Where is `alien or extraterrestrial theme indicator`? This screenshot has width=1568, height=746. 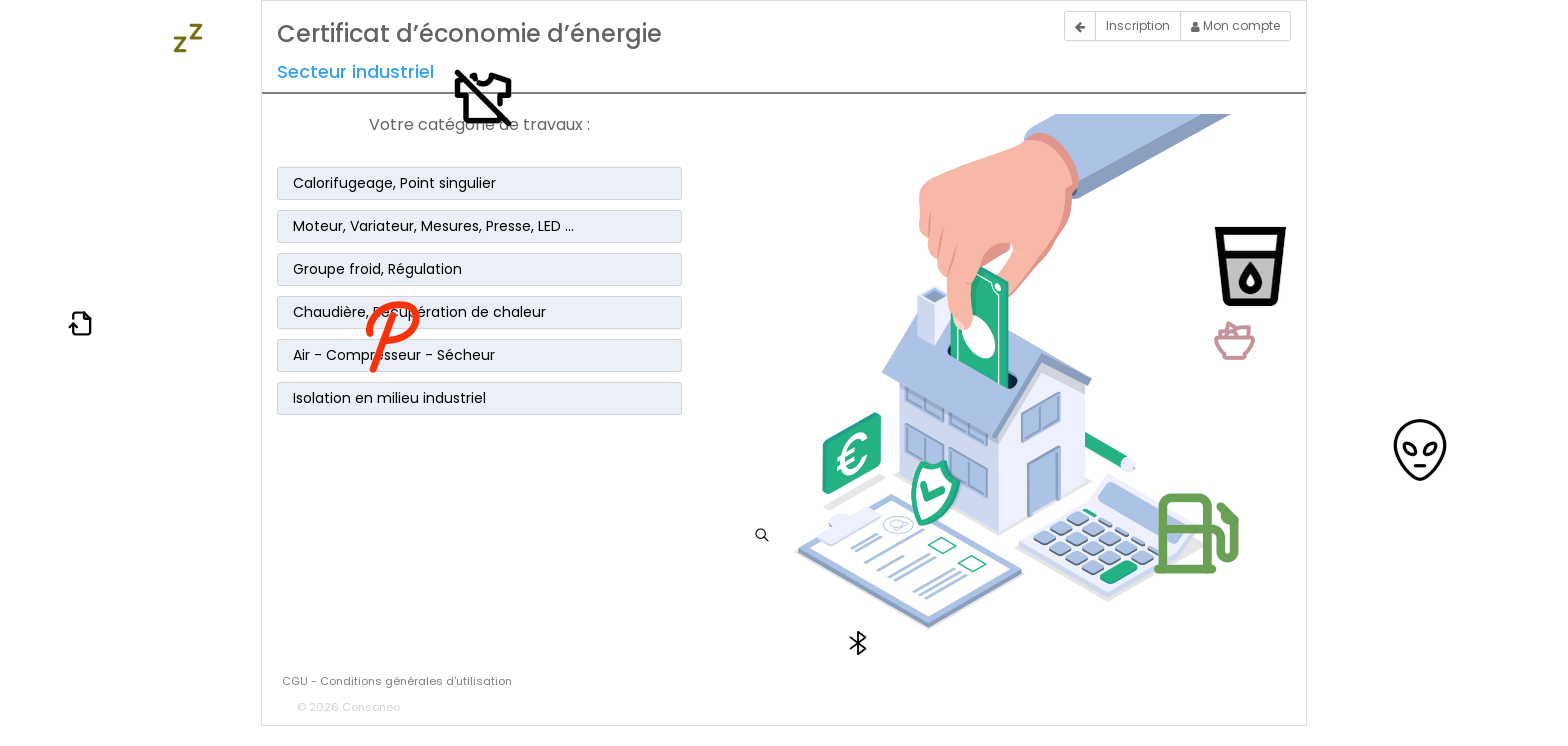
alien or extraterrestrial theme indicator is located at coordinates (1420, 450).